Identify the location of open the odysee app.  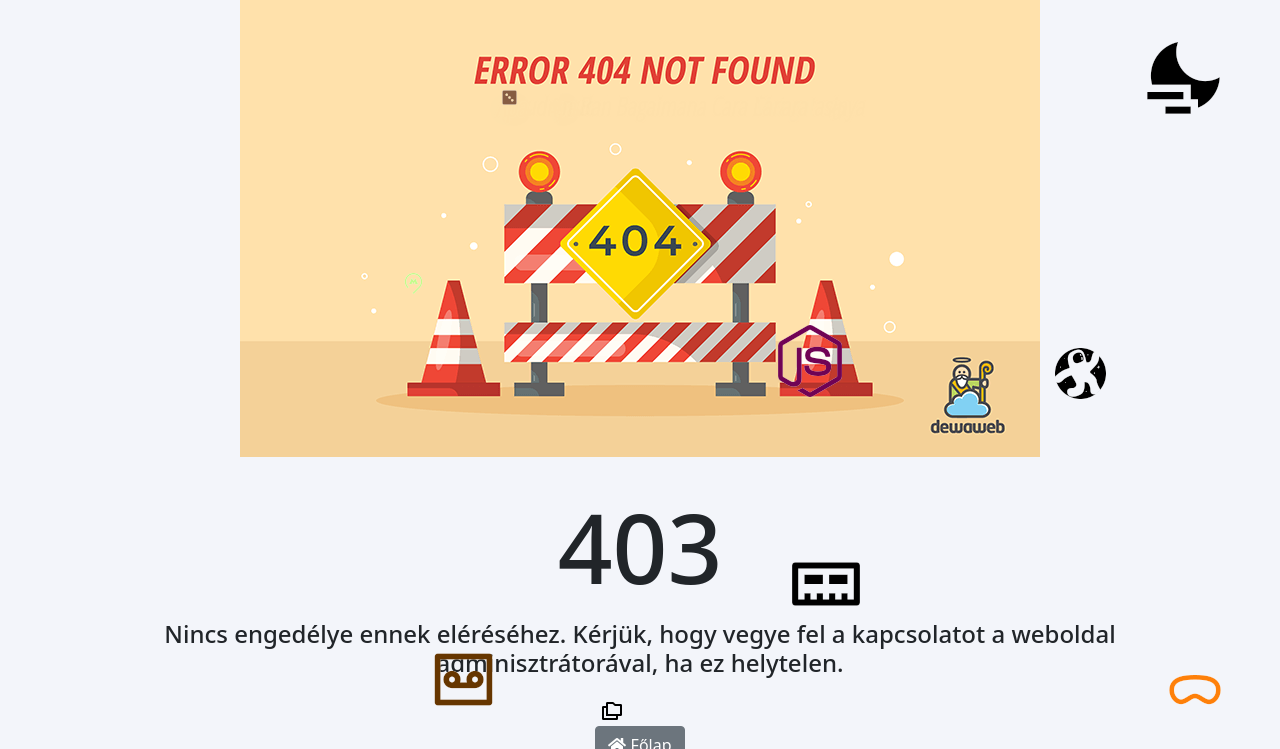
(1080, 373).